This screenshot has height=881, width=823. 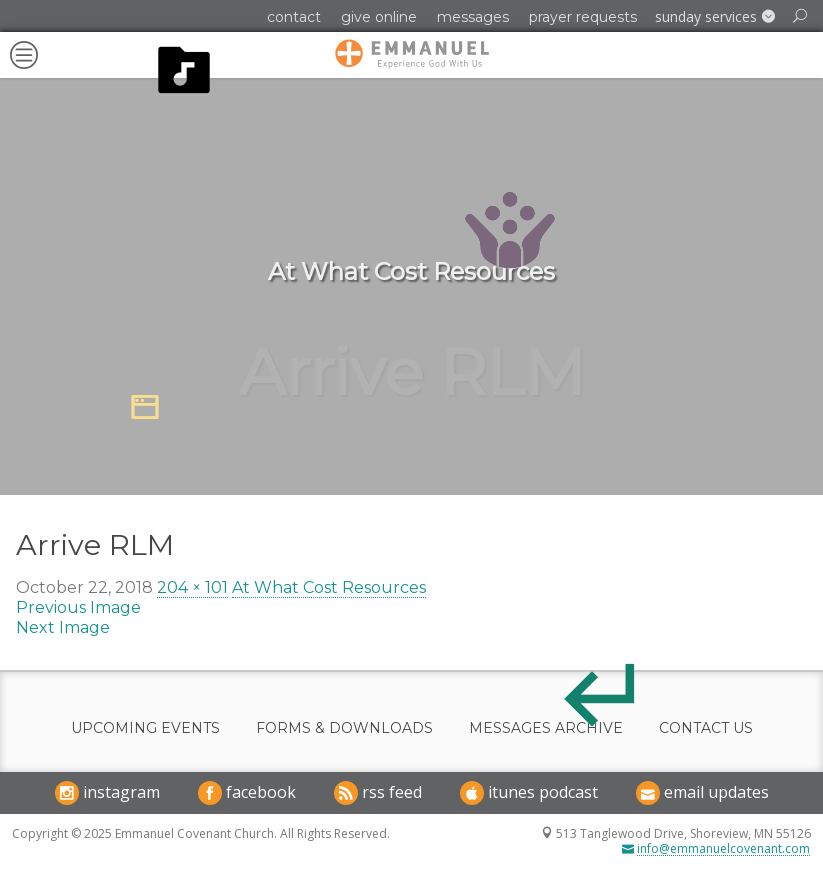 What do you see at coordinates (510, 230) in the screenshot?
I see `open the Google Crowdsource app` at bounding box center [510, 230].